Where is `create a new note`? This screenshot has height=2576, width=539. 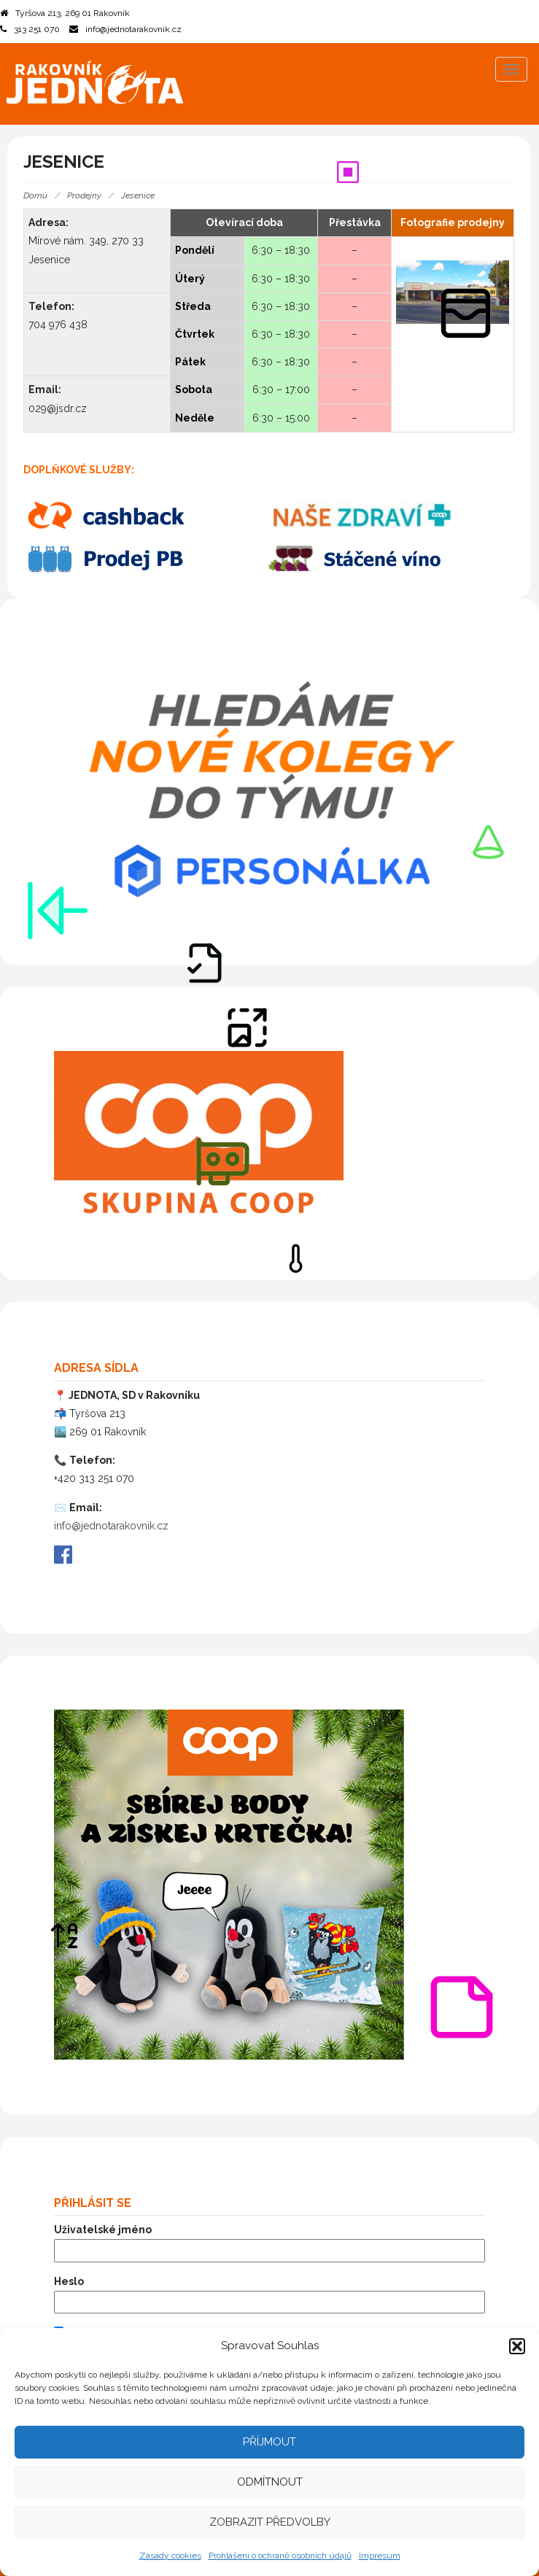 create a new note is located at coordinates (462, 2007).